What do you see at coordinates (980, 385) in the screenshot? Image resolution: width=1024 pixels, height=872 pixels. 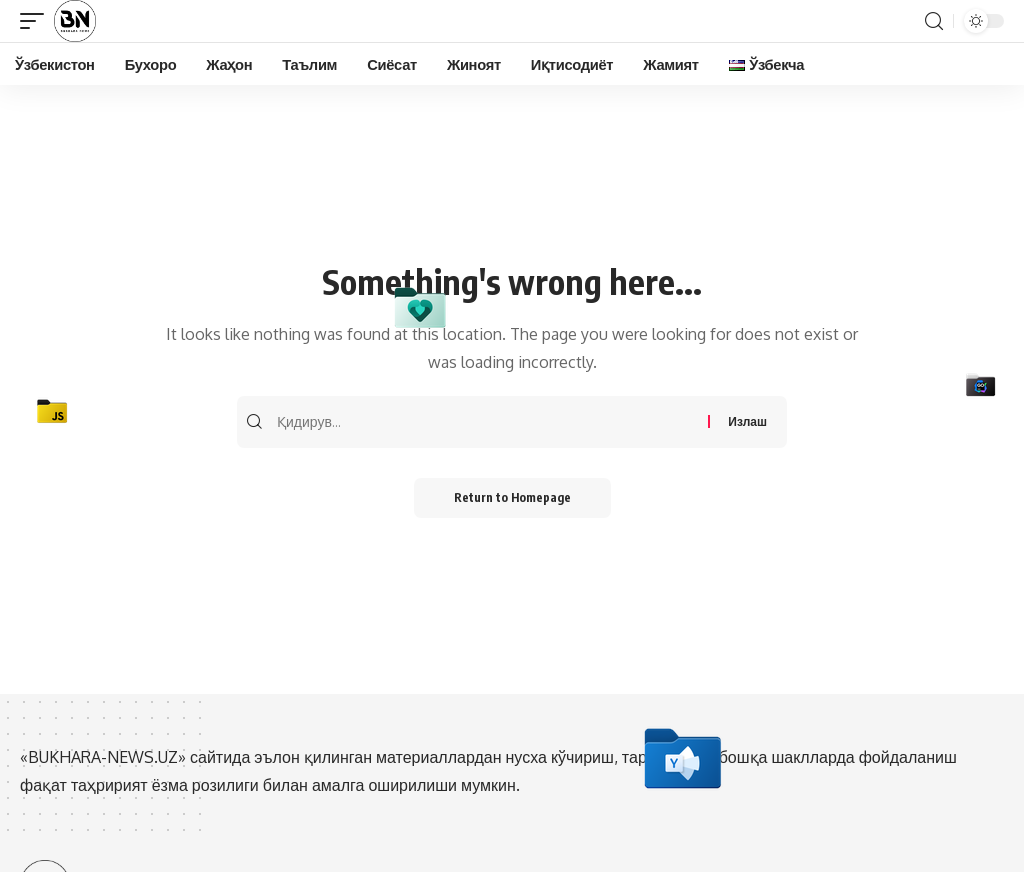 I see `folder containing GoLand IDE projects` at bounding box center [980, 385].